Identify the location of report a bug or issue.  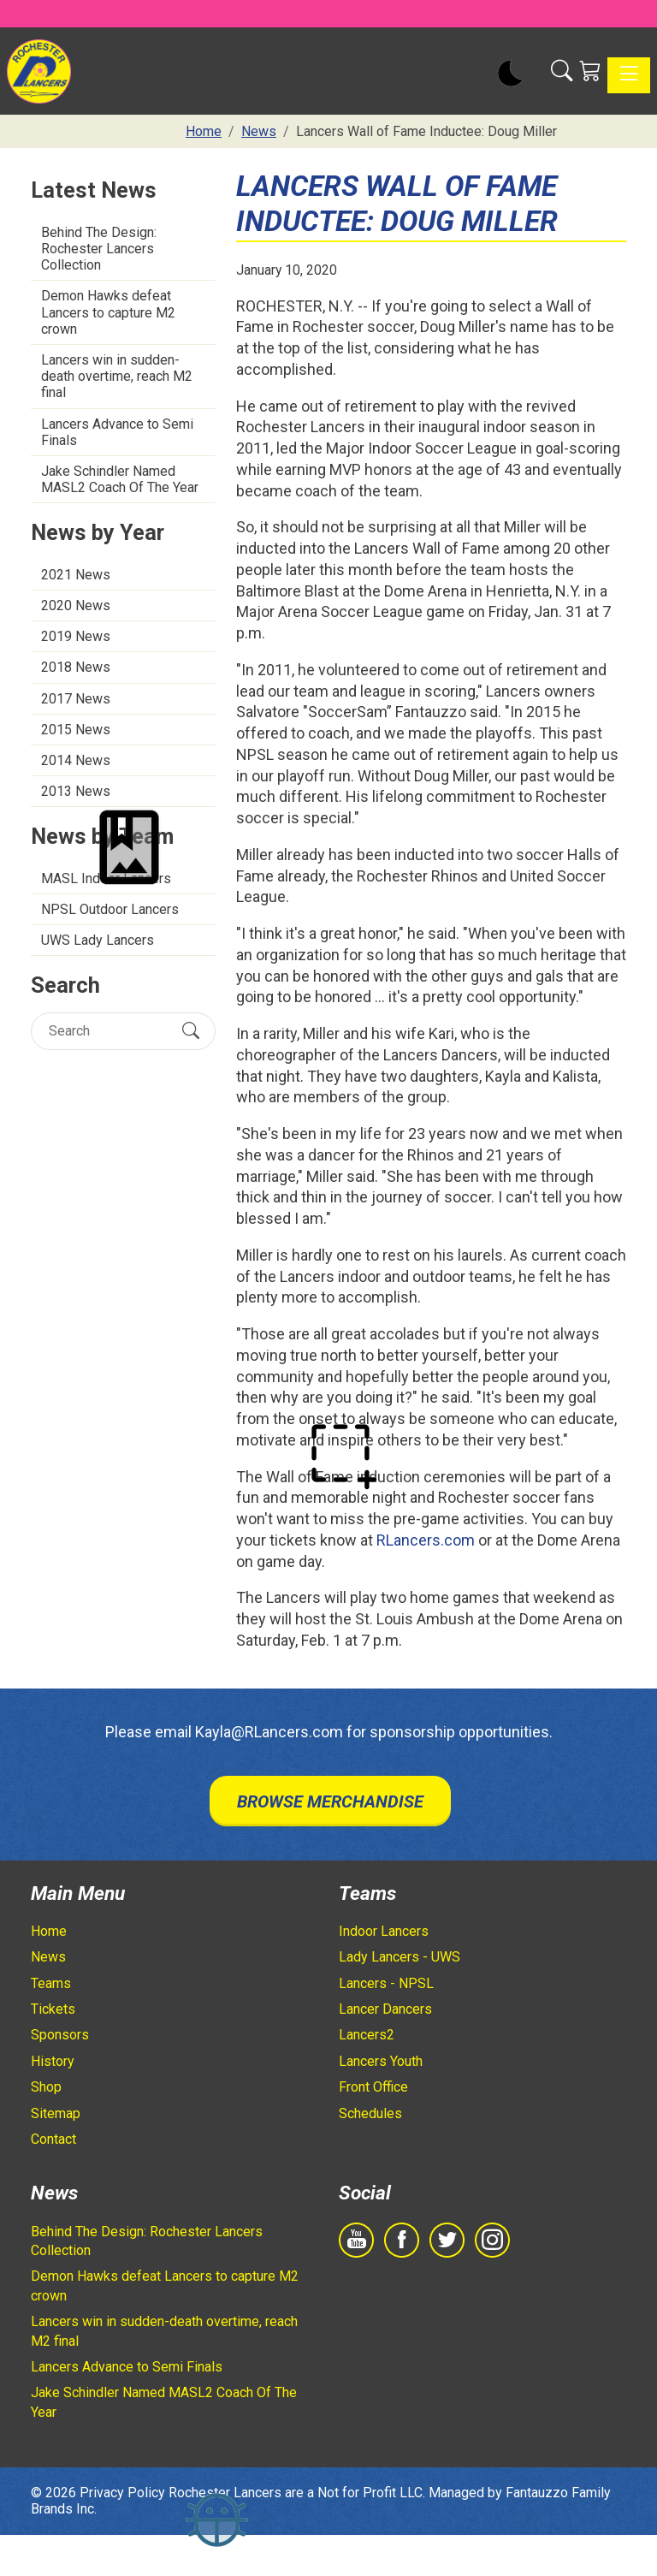
(216, 2520).